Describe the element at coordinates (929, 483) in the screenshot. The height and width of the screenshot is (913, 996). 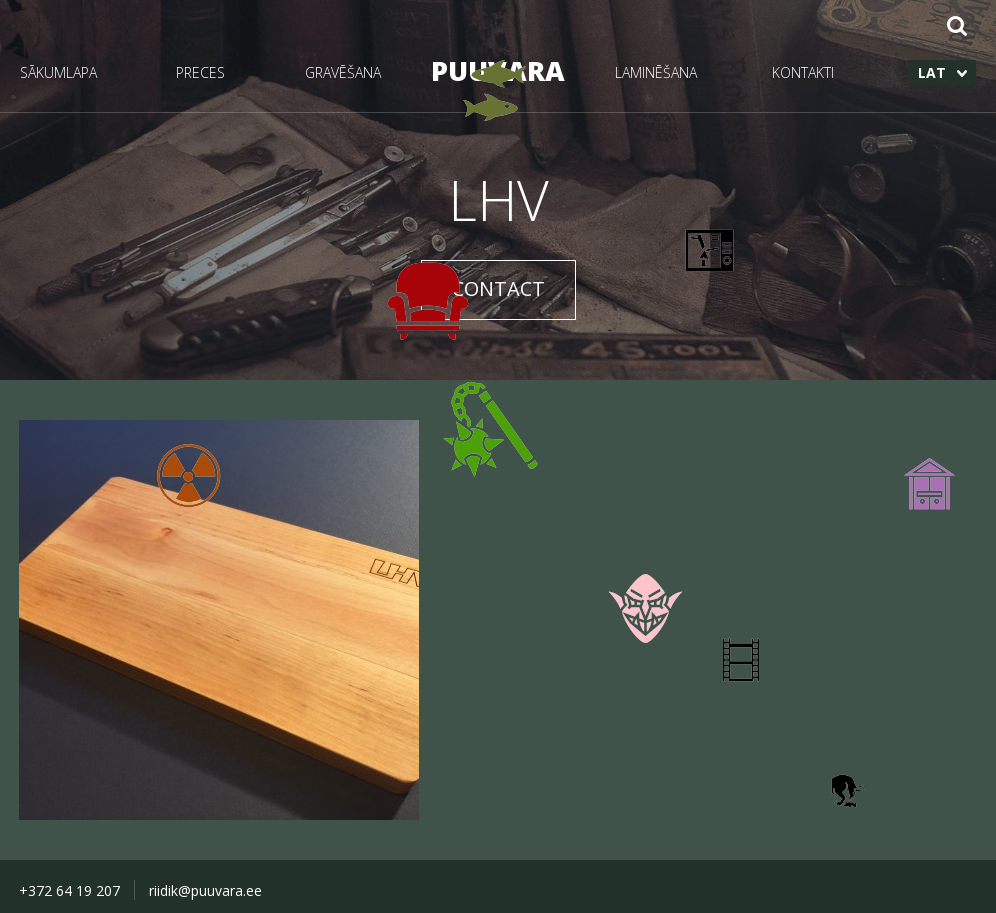
I see `access temple or shrine location` at that location.